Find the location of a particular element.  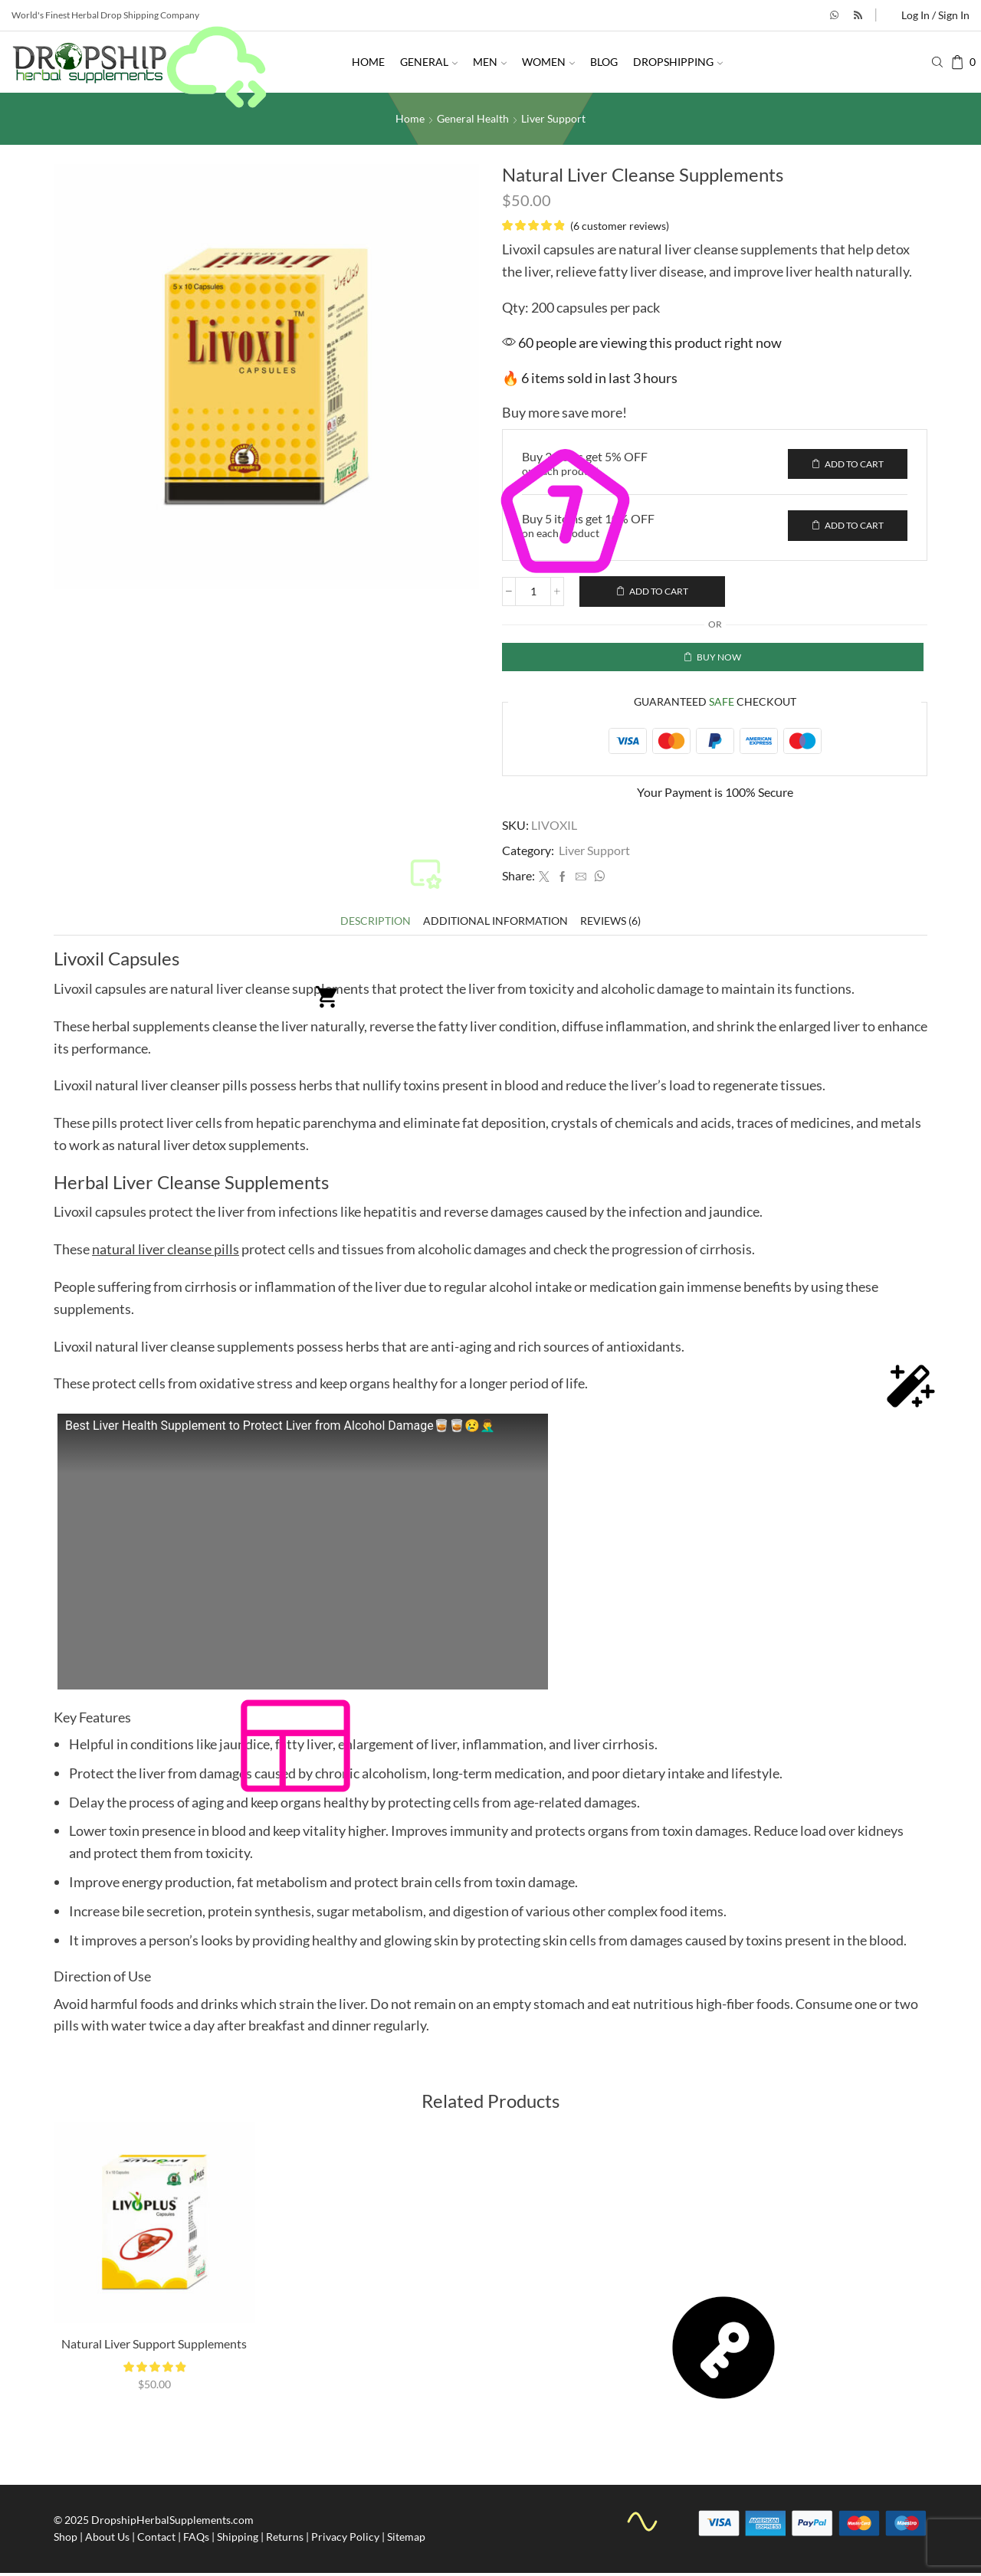

indicates audio or sound wave settings is located at coordinates (642, 2522).